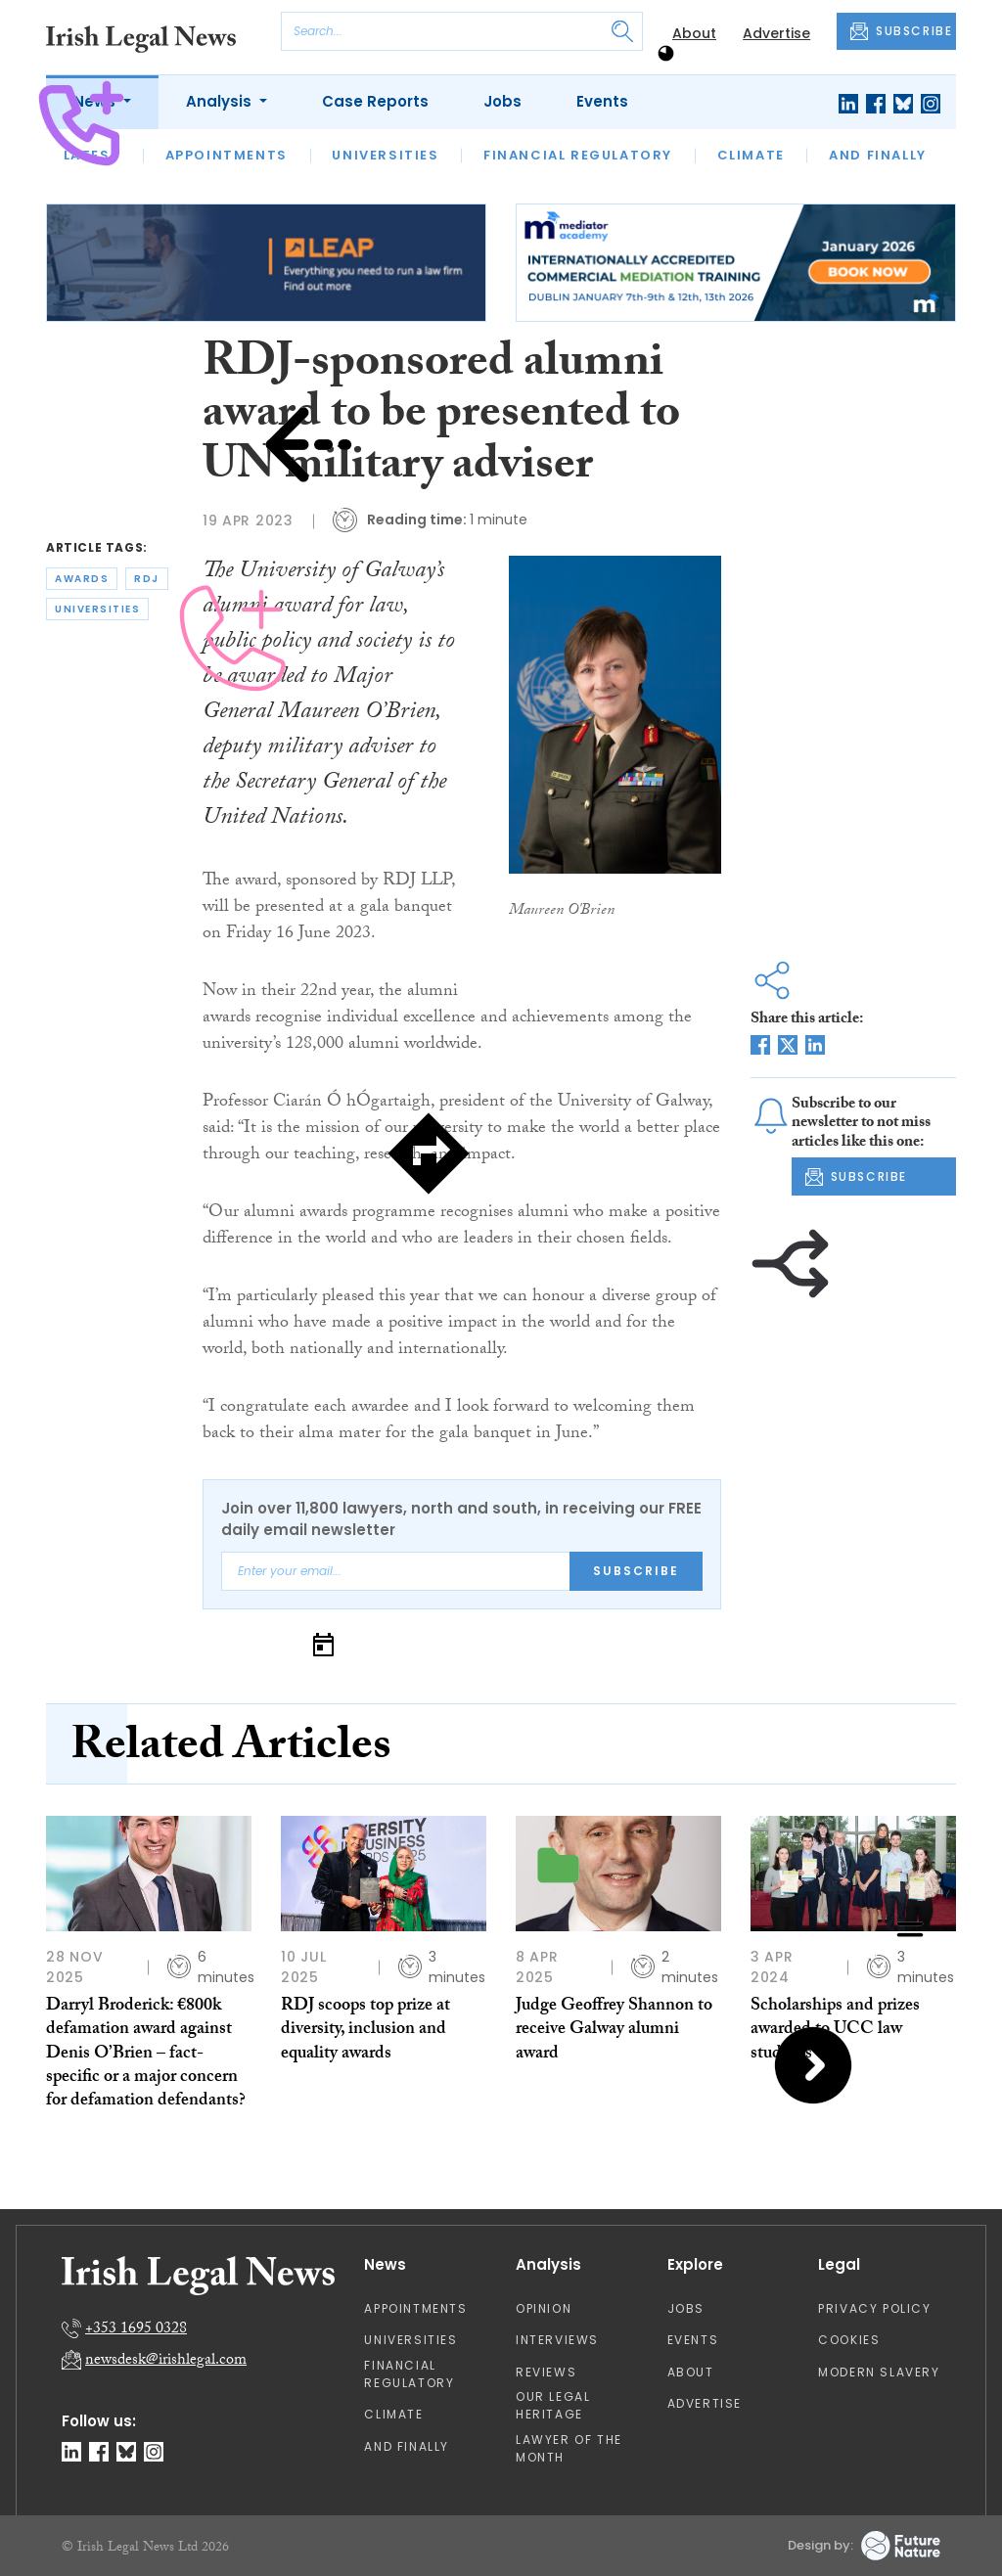 The width and height of the screenshot is (1002, 2576). What do you see at coordinates (323, 1646) in the screenshot?
I see `view today's date or events` at bounding box center [323, 1646].